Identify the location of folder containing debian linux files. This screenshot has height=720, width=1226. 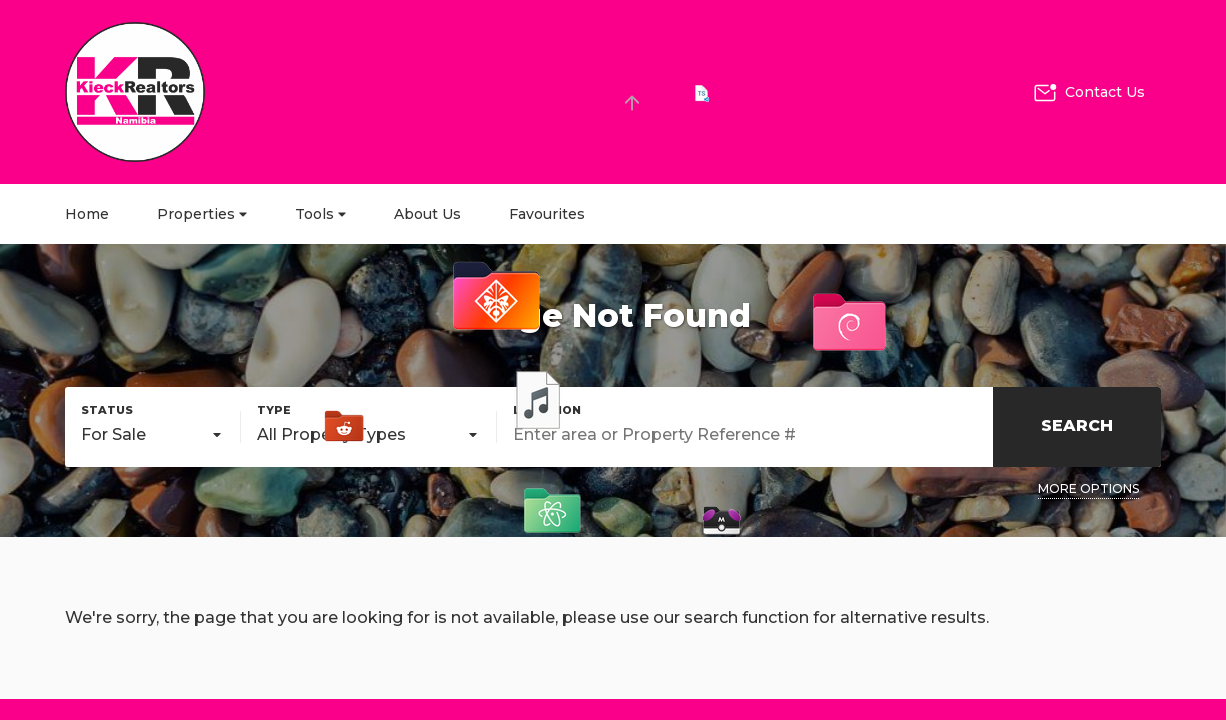
(849, 324).